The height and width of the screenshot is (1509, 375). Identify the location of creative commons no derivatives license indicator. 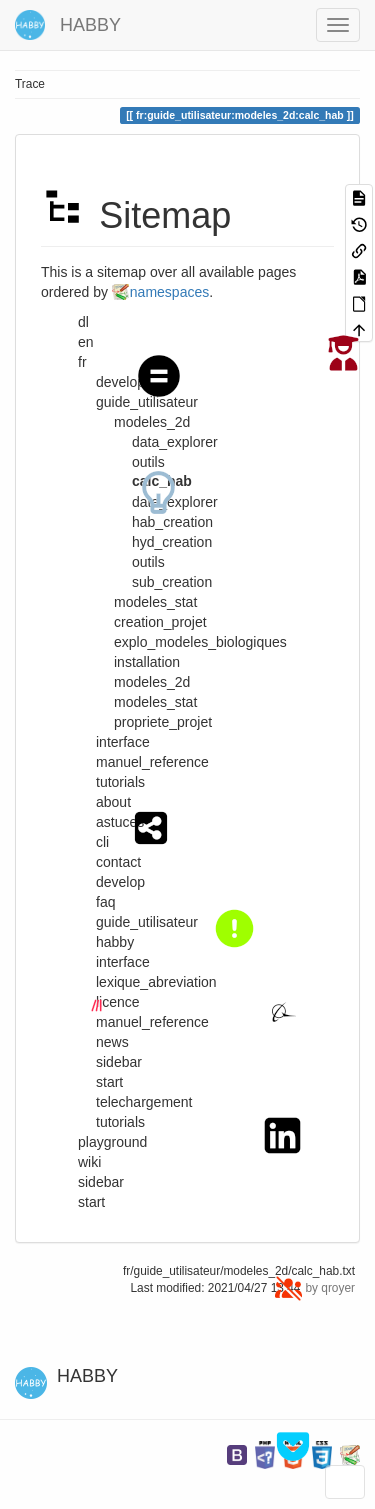
(159, 376).